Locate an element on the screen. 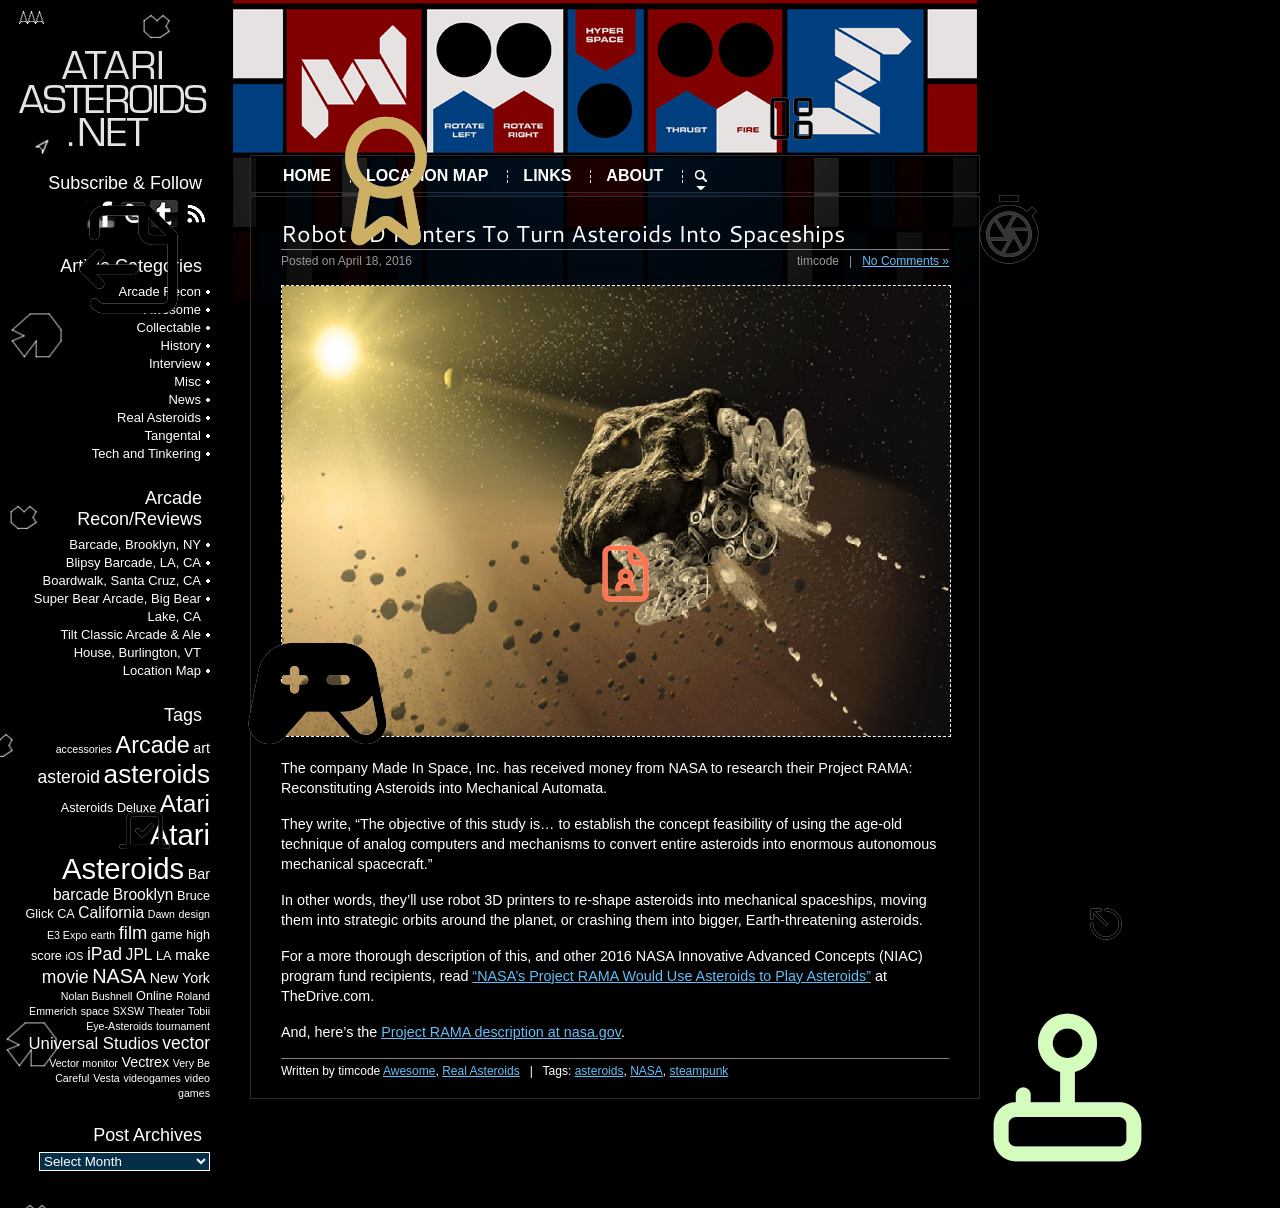 The height and width of the screenshot is (1208, 1280). view achievements or awards is located at coordinates (386, 181).